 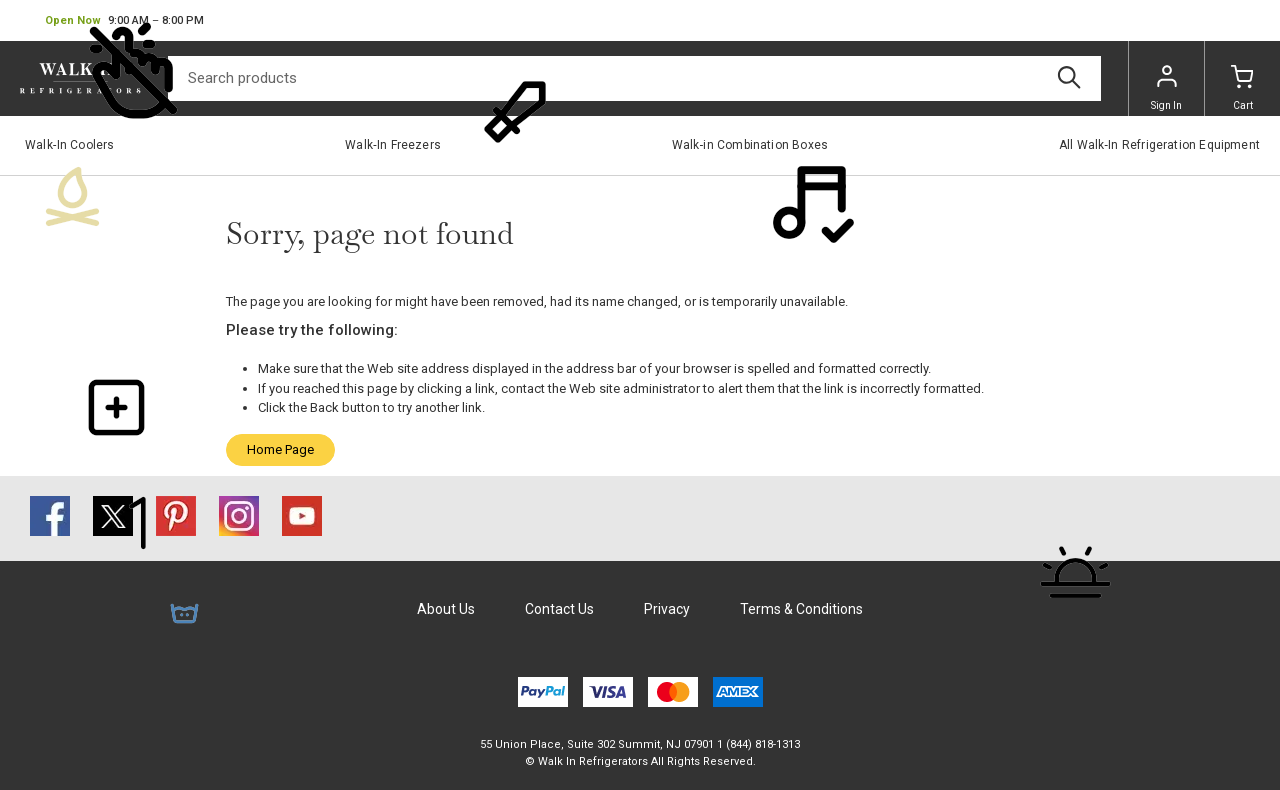 What do you see at coordinates (133, 70) in the screenshot?
I see `click or tap interaction disabled` at bounding box center [133, 70].